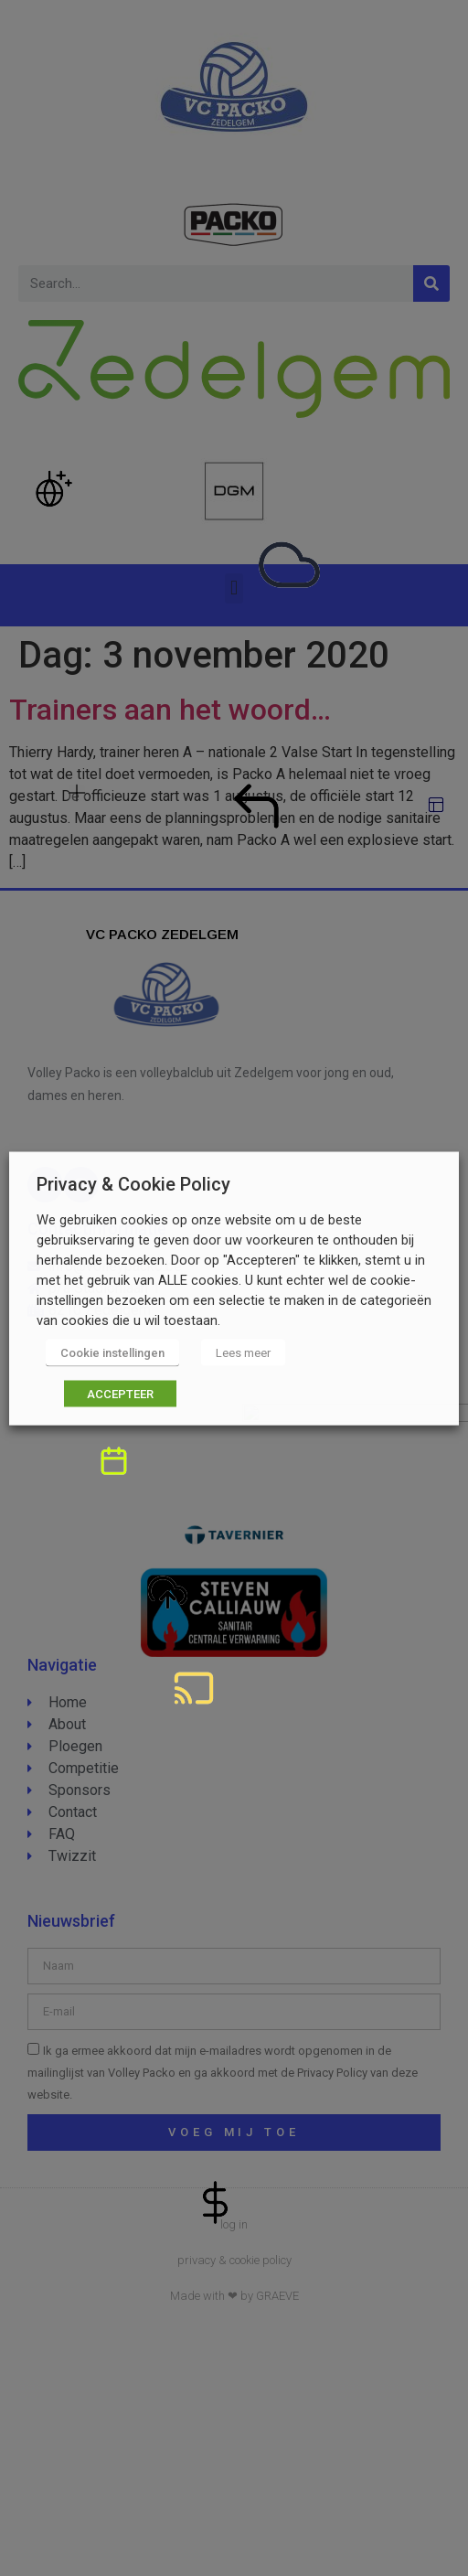  I want to click on view or open calendar, so click(113, 1460).